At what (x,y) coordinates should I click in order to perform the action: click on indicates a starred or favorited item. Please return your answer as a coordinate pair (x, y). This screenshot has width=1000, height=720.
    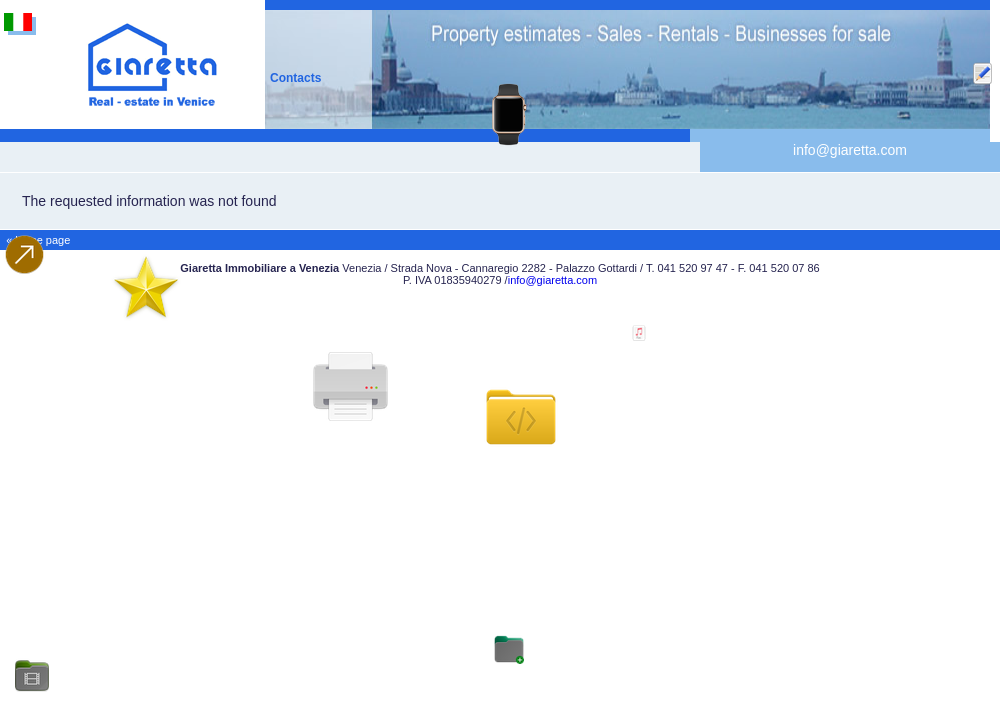
    Looking at the image, I should click on (146, 290).